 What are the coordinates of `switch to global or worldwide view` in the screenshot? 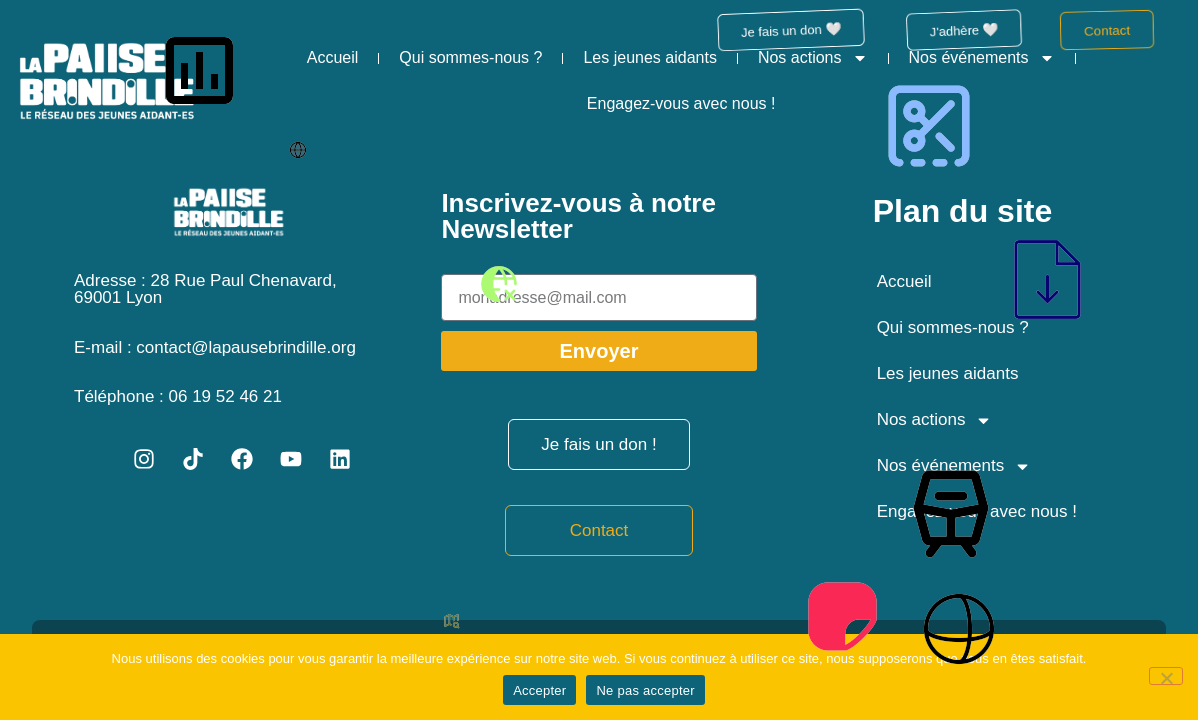 It's located at (298, 150).